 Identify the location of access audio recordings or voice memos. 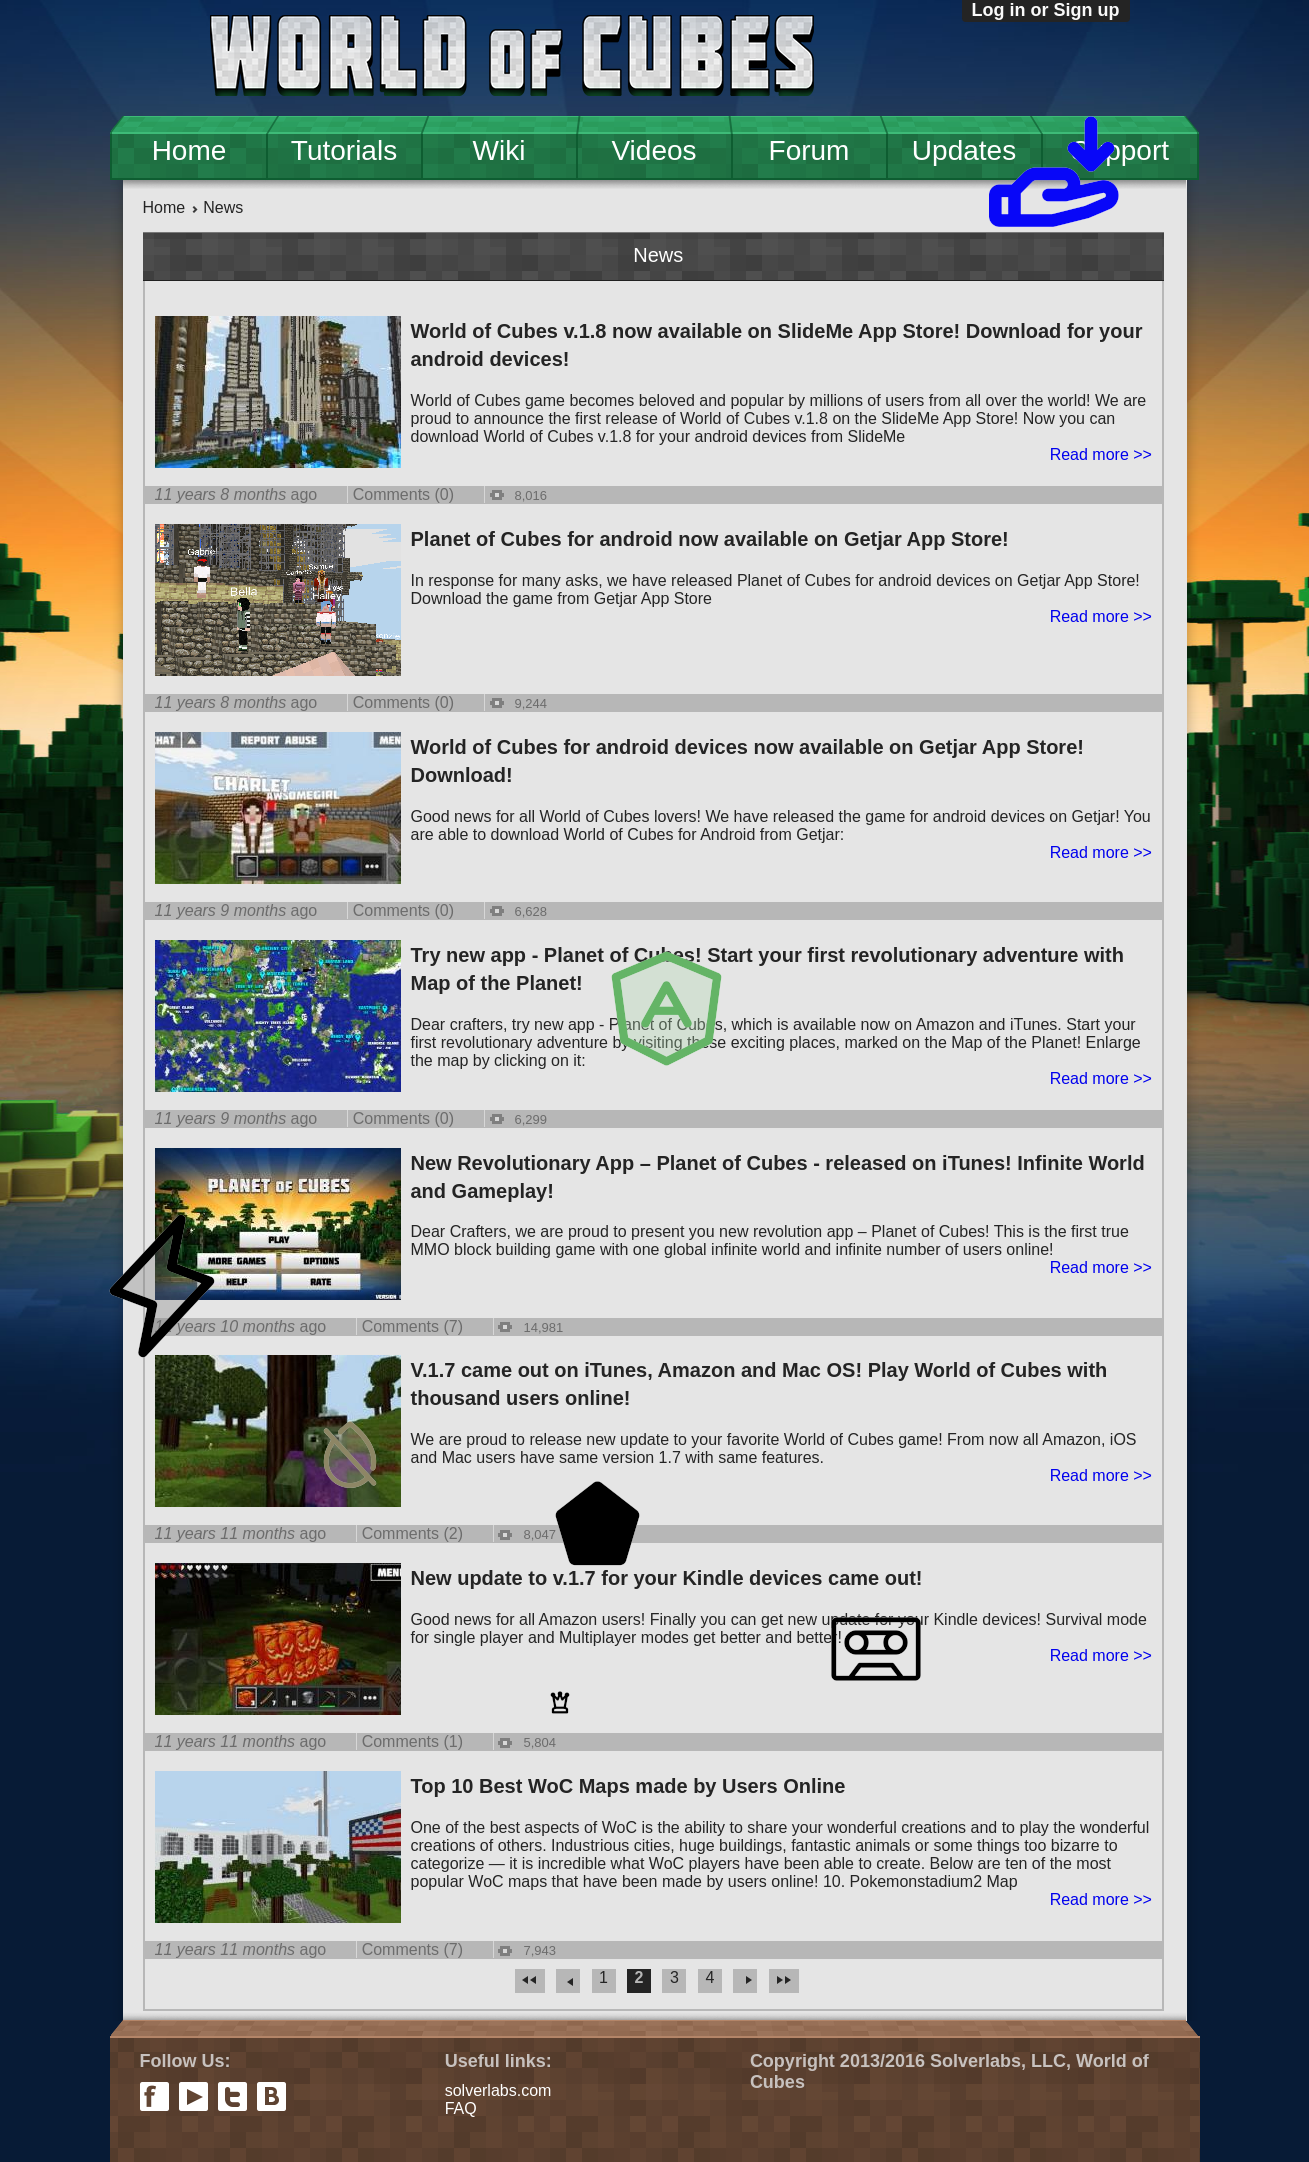
(876, 1649).